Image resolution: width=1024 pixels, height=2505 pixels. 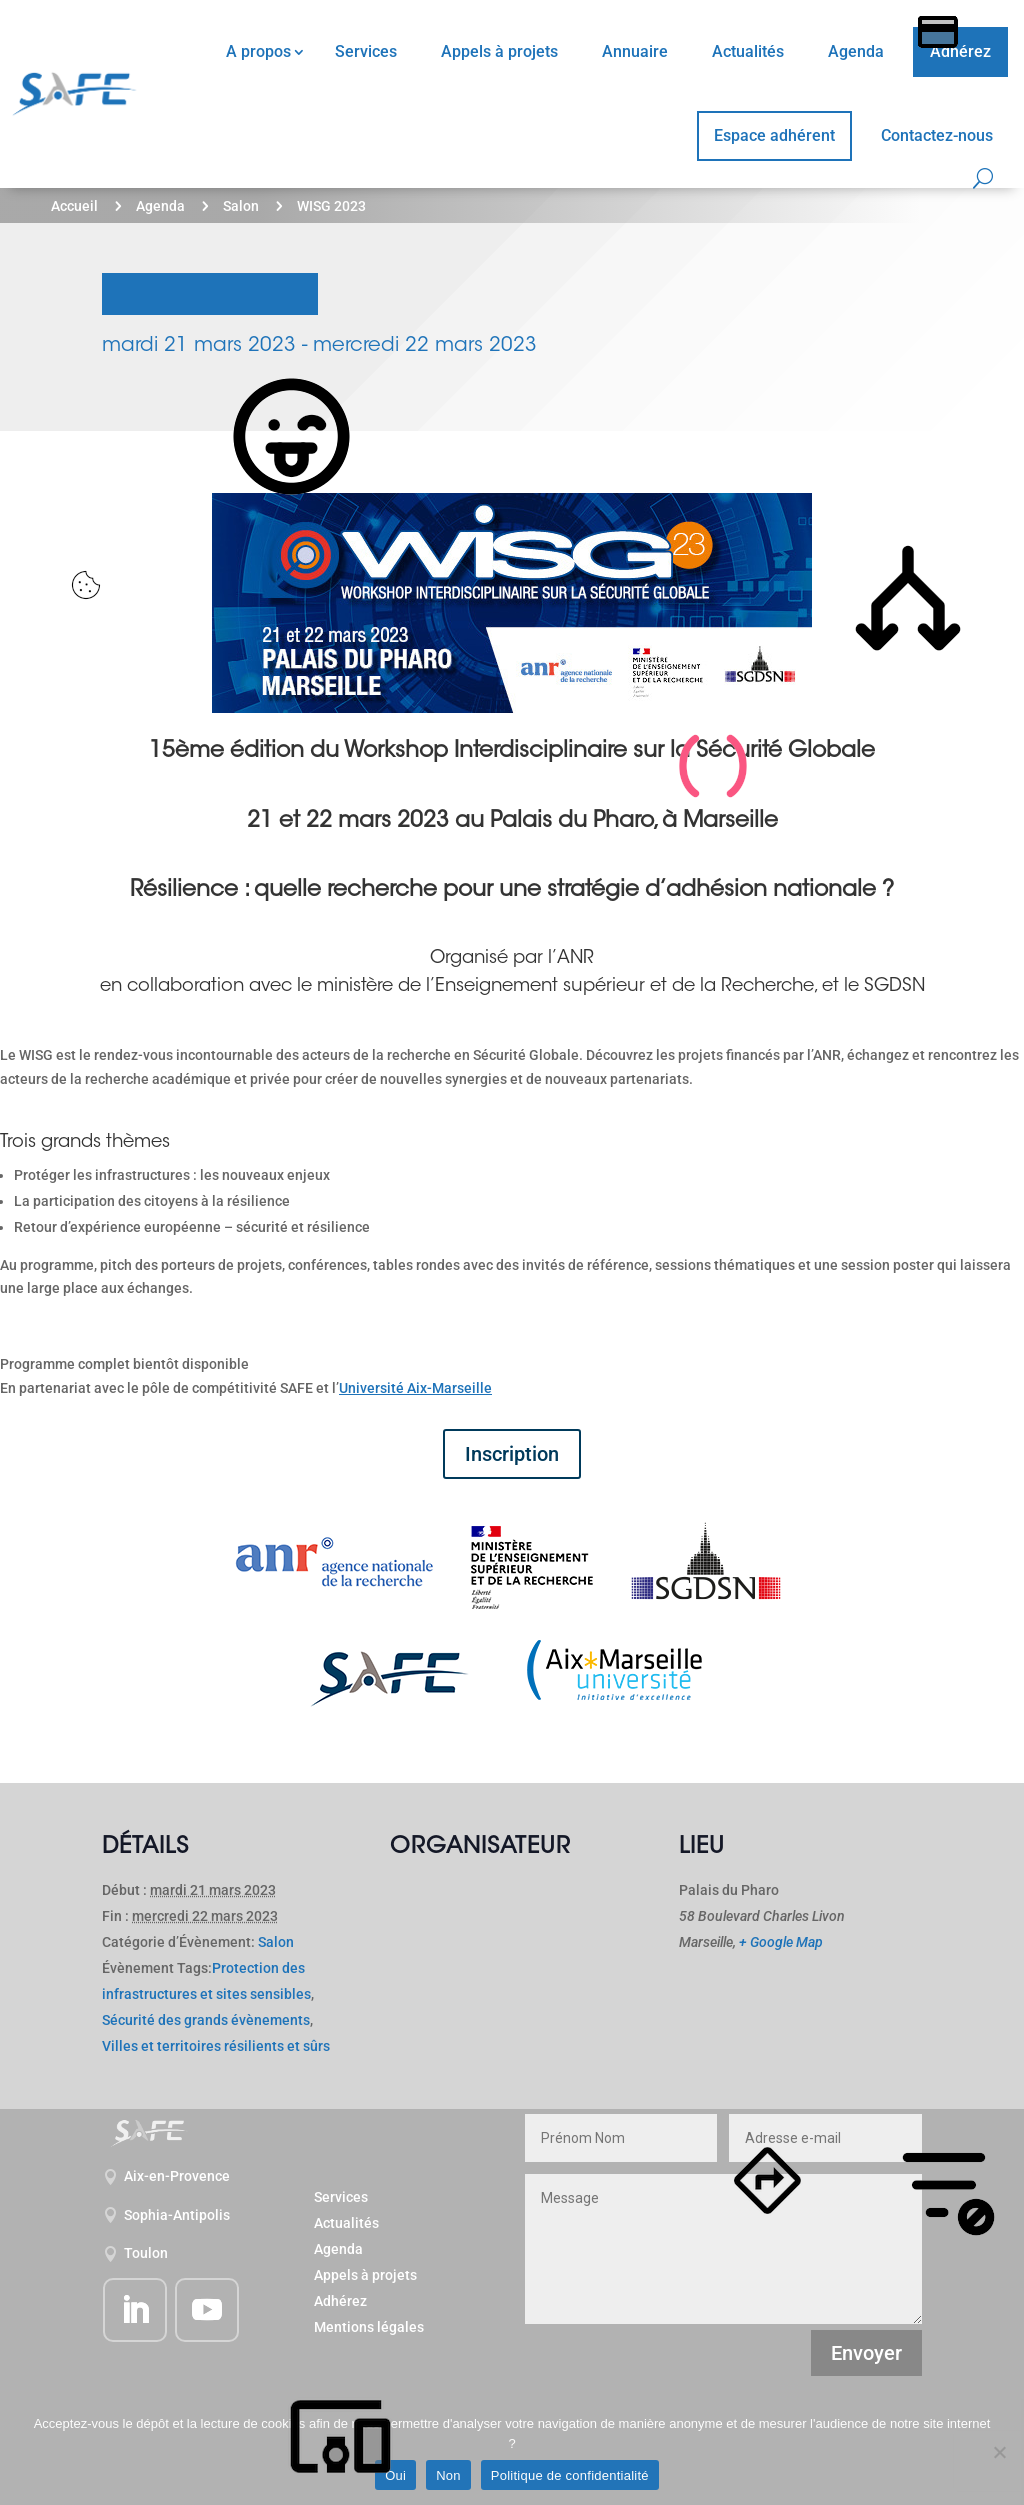 What do you see at coordinates (340, 2436) in the screenshot?
I see `view other connected devices` at bounding box center [340, 2436].